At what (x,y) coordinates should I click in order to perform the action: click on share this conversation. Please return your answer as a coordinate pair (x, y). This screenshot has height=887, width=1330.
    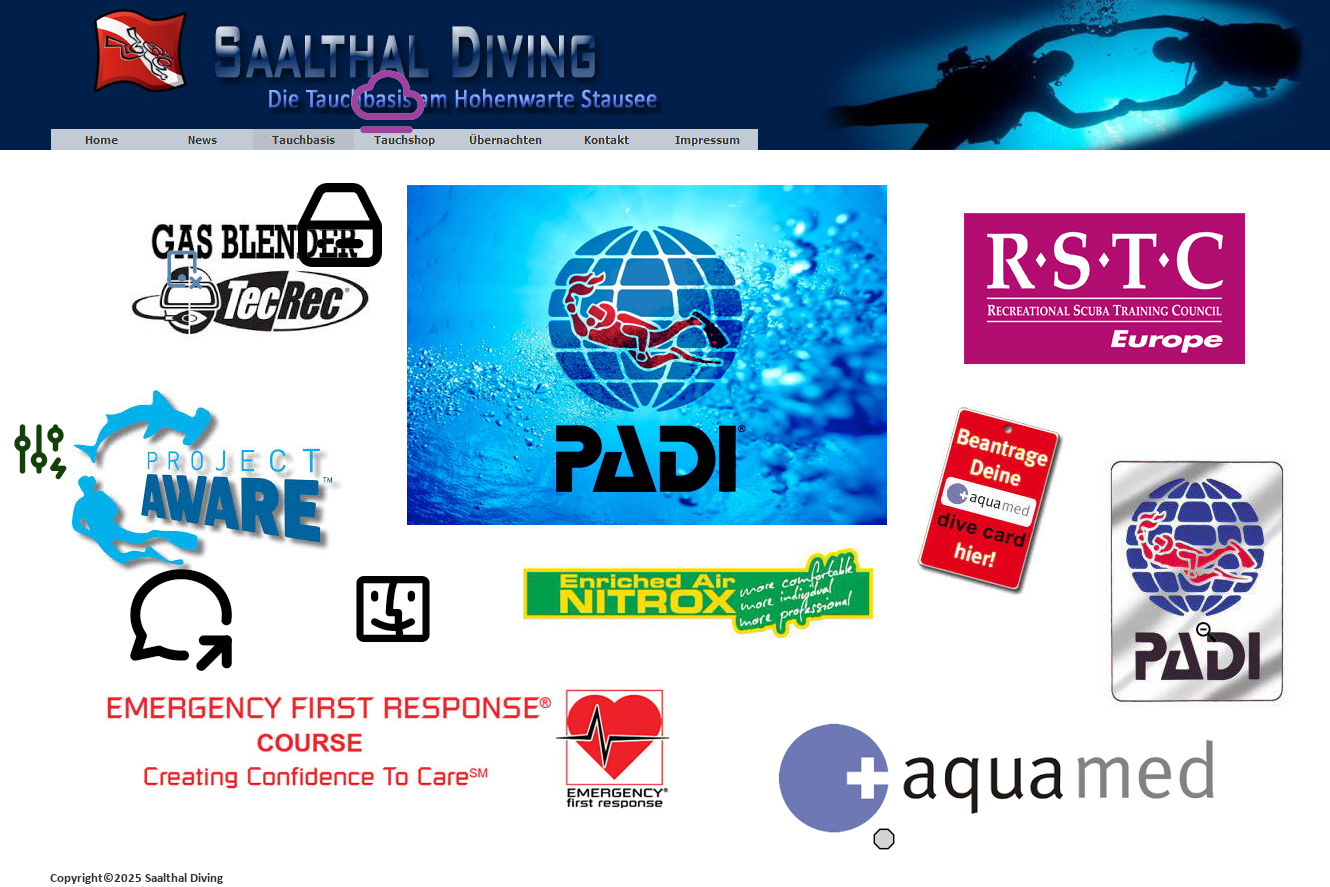
    Looking at the image, I should click on (181, 615).